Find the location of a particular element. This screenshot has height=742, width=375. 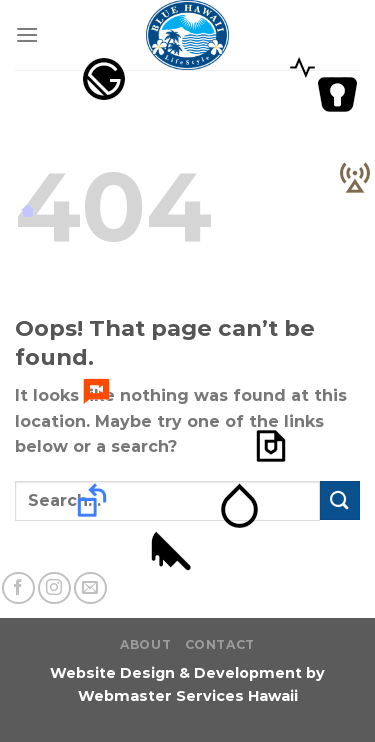

open enpass password manager is located at coordinates (337, 94).